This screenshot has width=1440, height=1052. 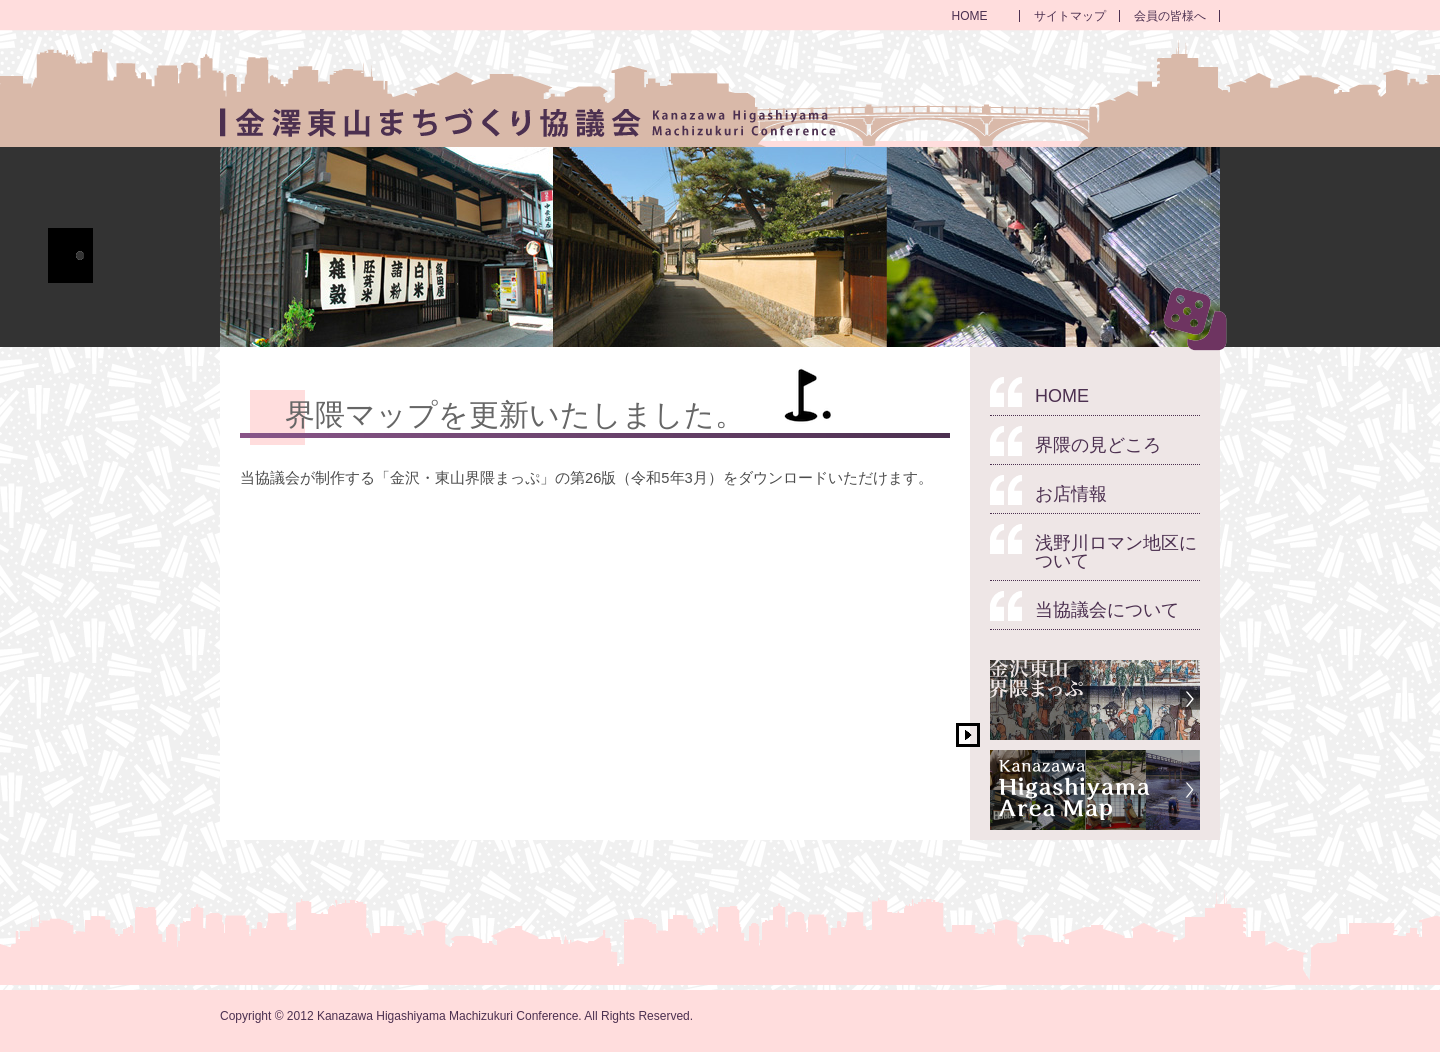 What do you see at coordinates (968, 735) in the screenshot?
I see `start a slideshow presentation` at bounding box center [968, 735].